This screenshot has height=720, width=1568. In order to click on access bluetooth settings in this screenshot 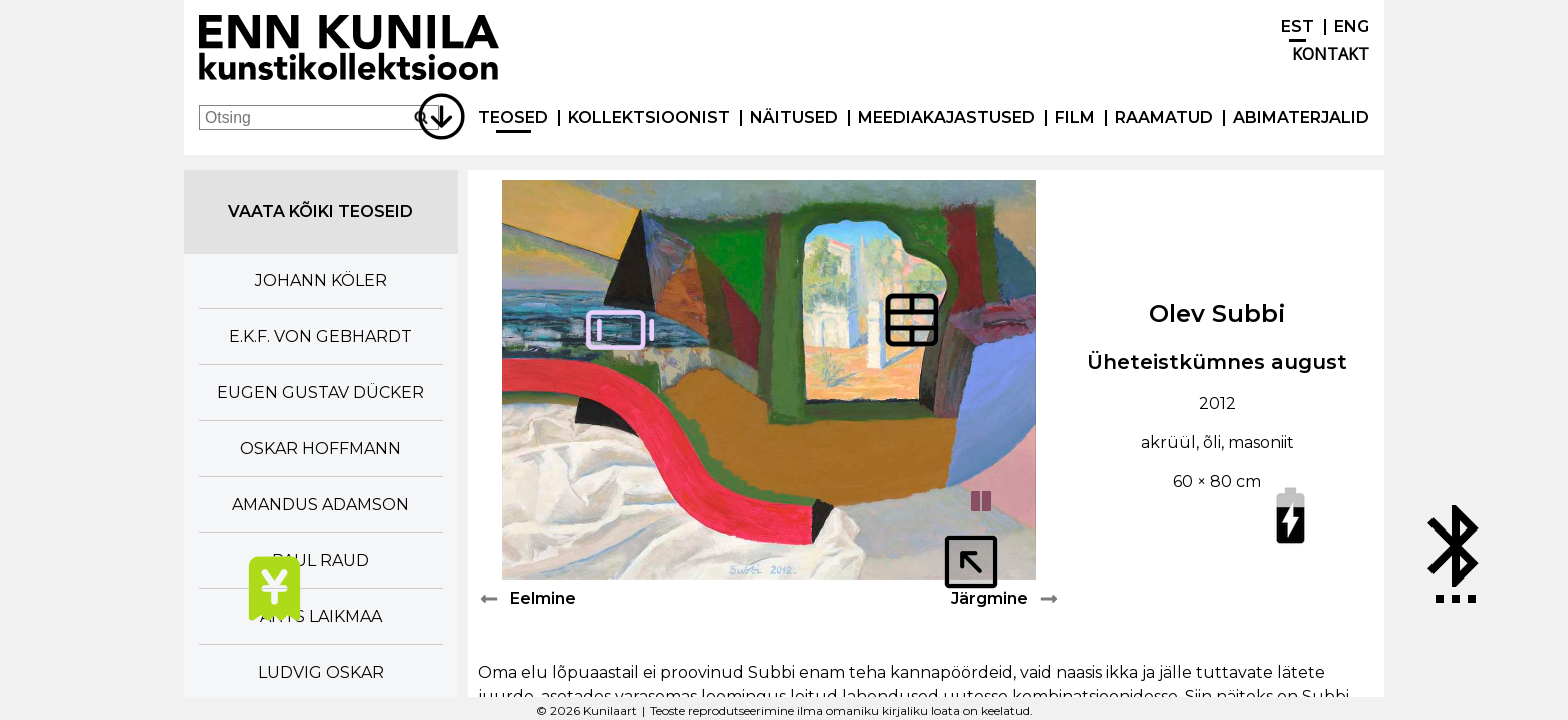, I will do `click(1456, 554)`.